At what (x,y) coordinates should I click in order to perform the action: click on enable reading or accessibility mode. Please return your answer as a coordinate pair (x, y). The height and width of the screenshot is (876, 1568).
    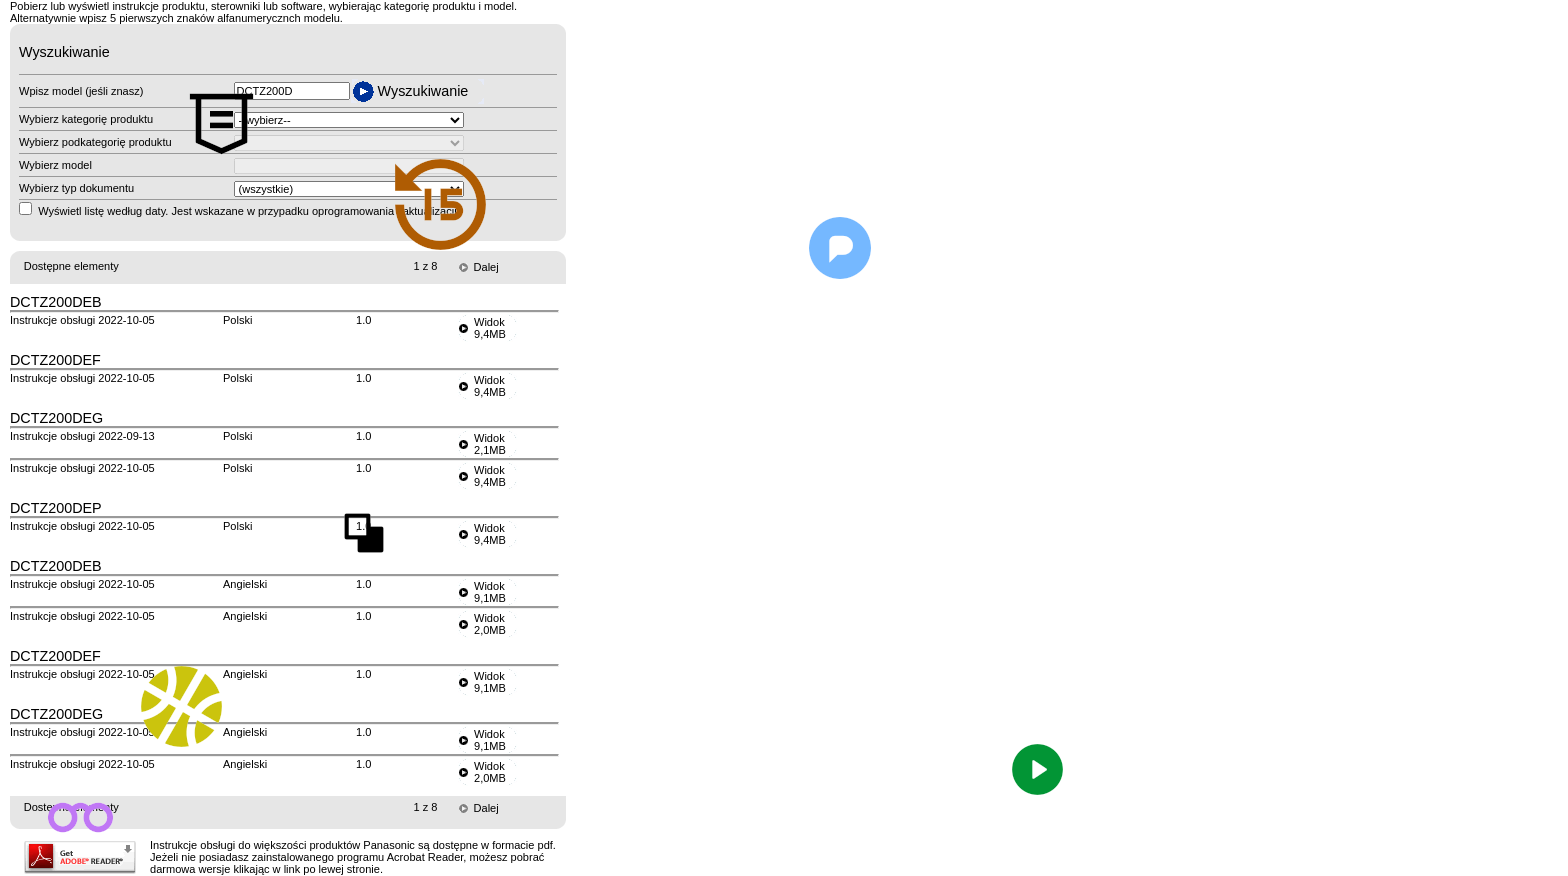
    Looking at the image, I should click on (80, 817).